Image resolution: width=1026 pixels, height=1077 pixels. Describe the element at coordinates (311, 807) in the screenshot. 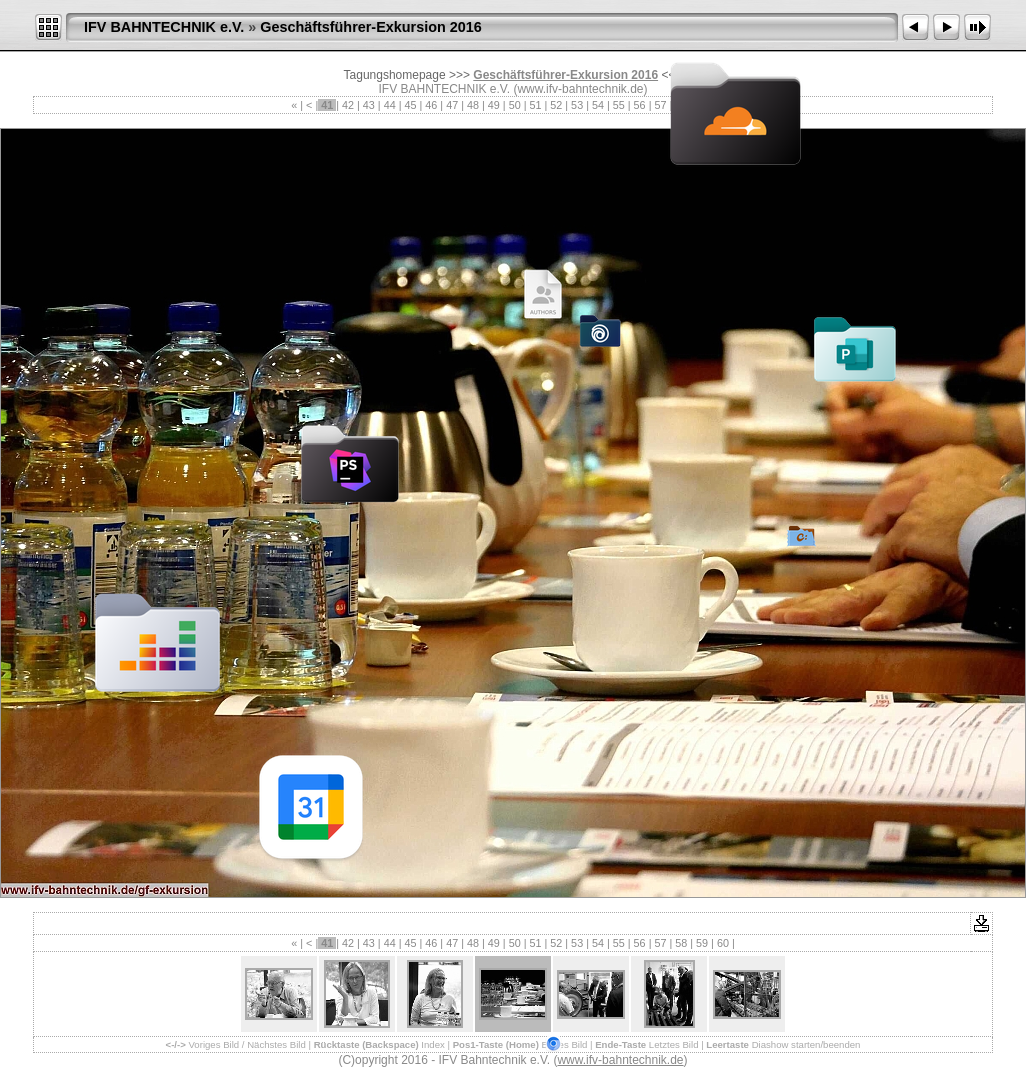

I see `open Google Calendar app` at that location.